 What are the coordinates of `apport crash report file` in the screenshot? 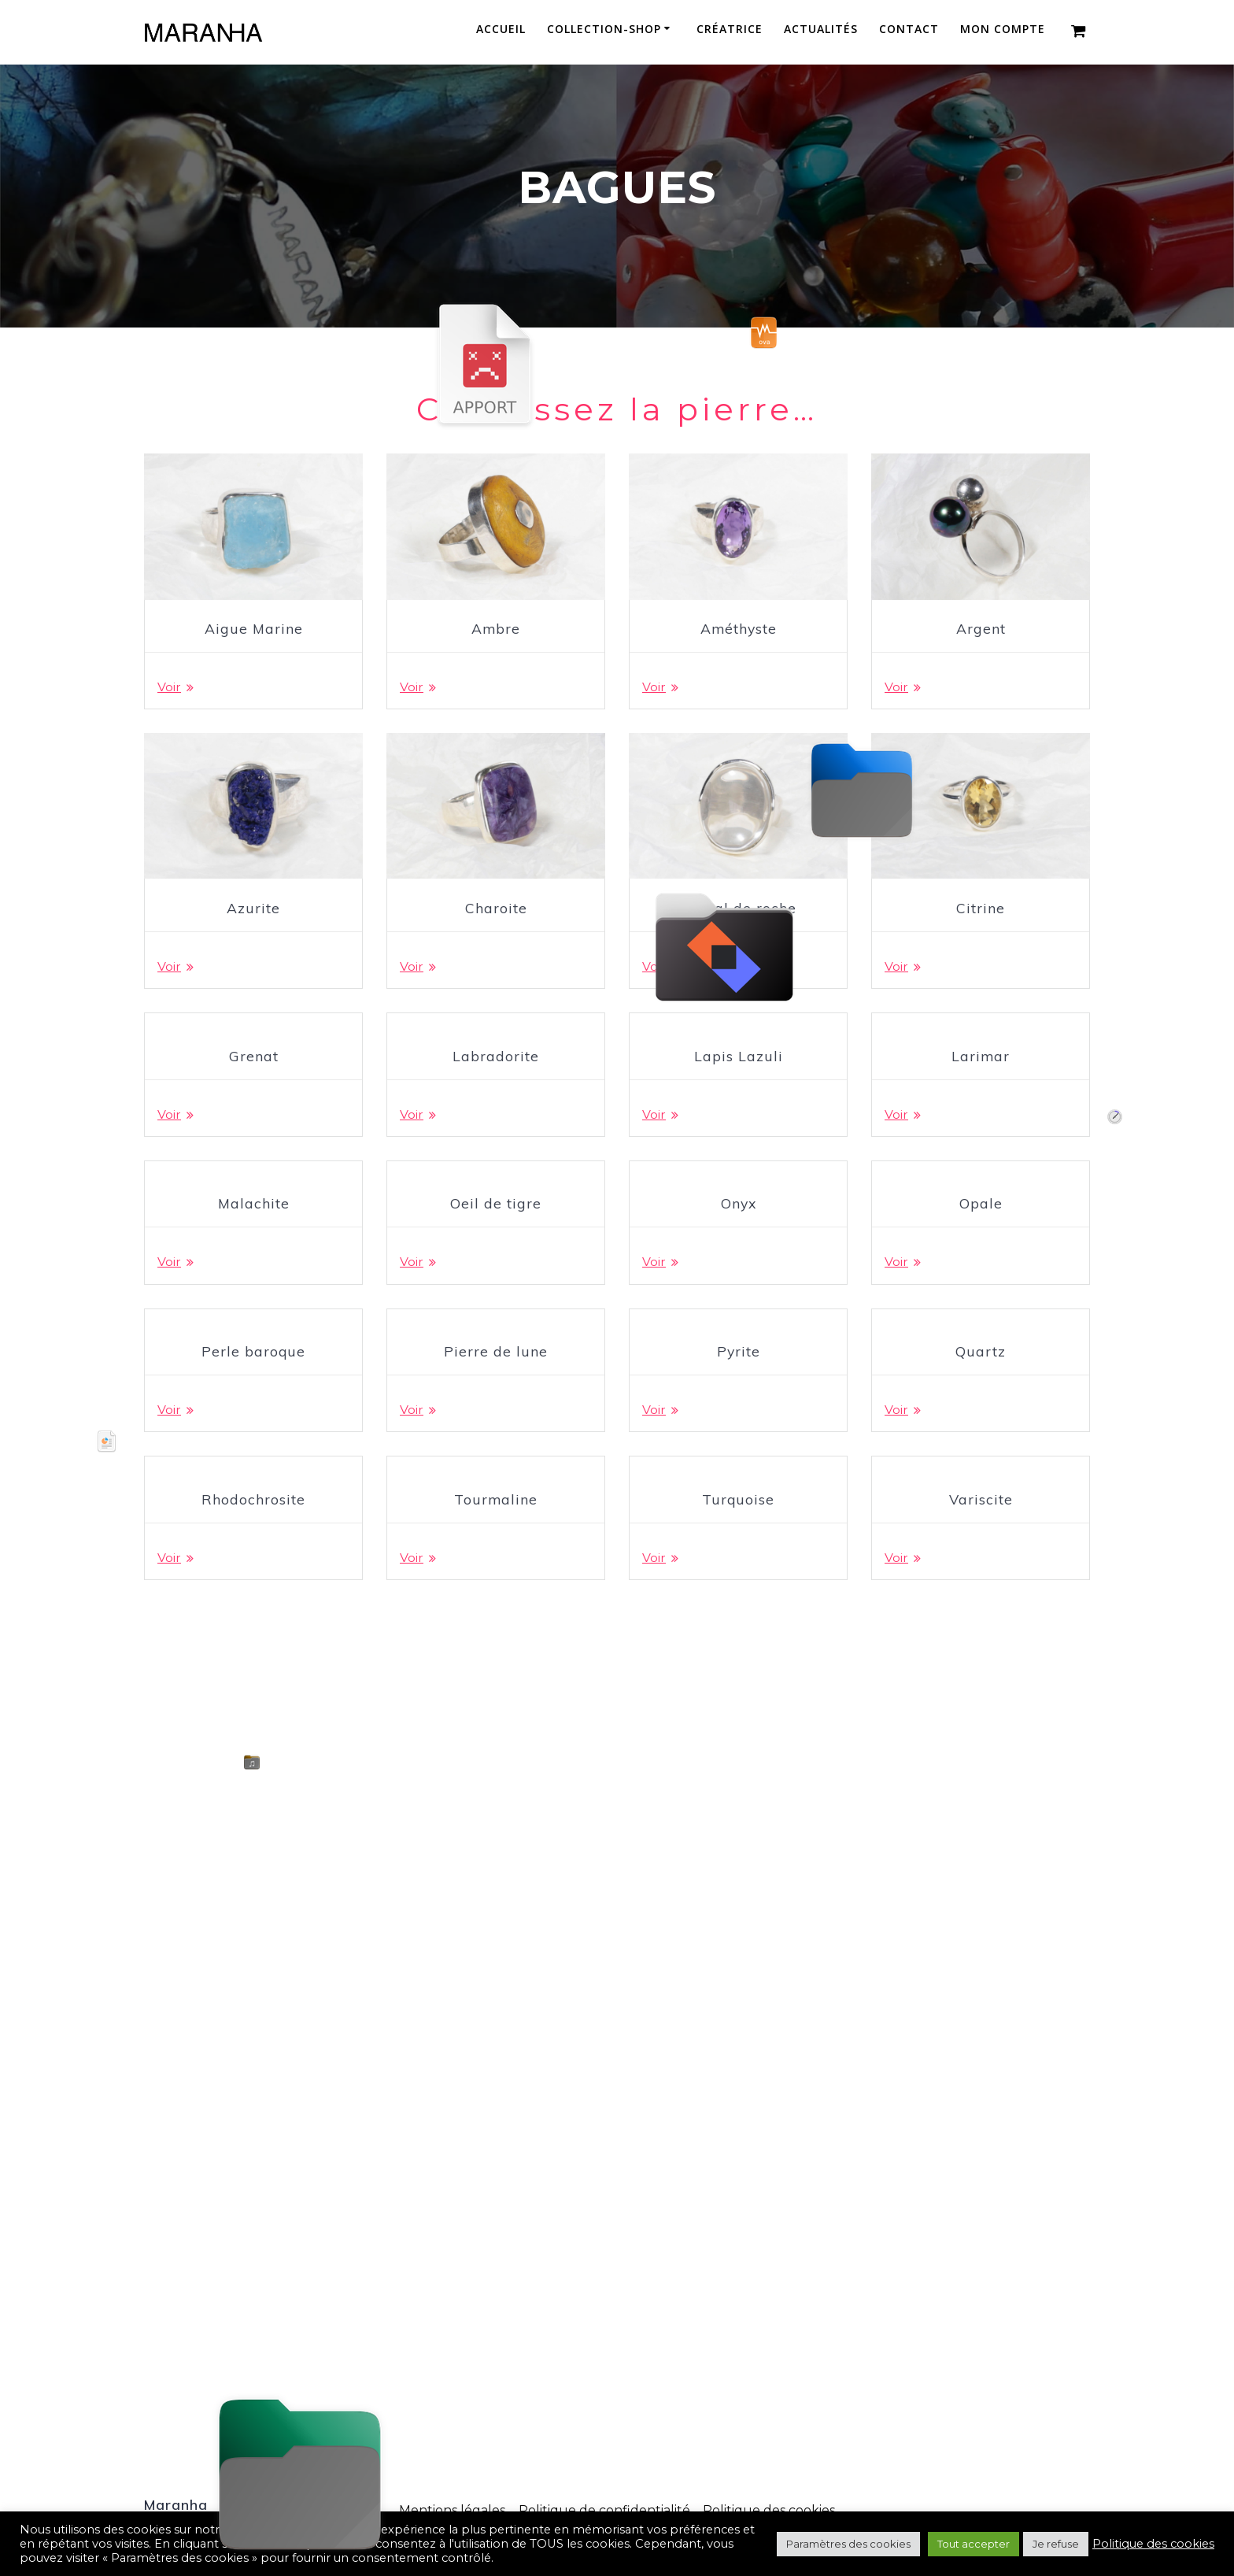 It's located at (485, 366).